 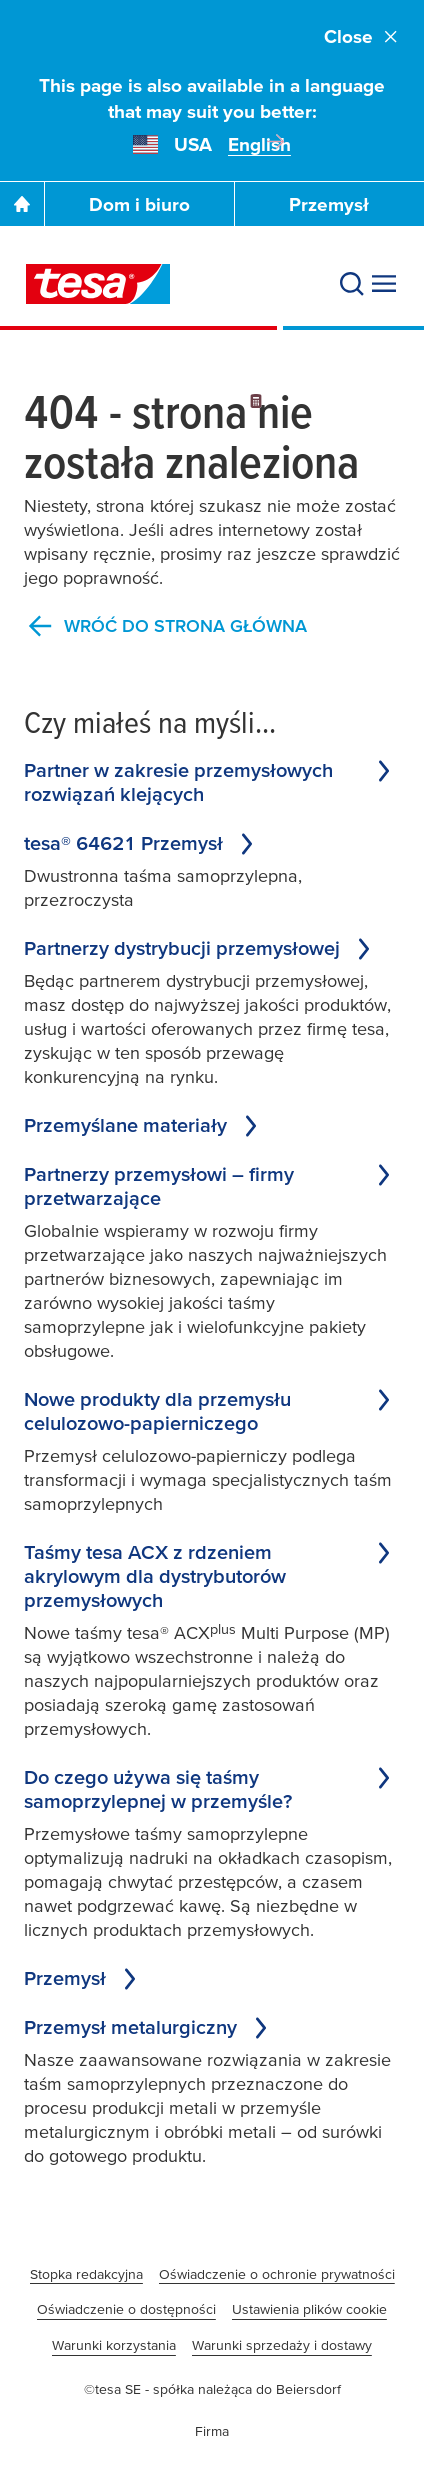 What do you see at coordinates (275, 141) in the screenshot?
I see `navigate to the next item or page` at bounding box center [275, 141].